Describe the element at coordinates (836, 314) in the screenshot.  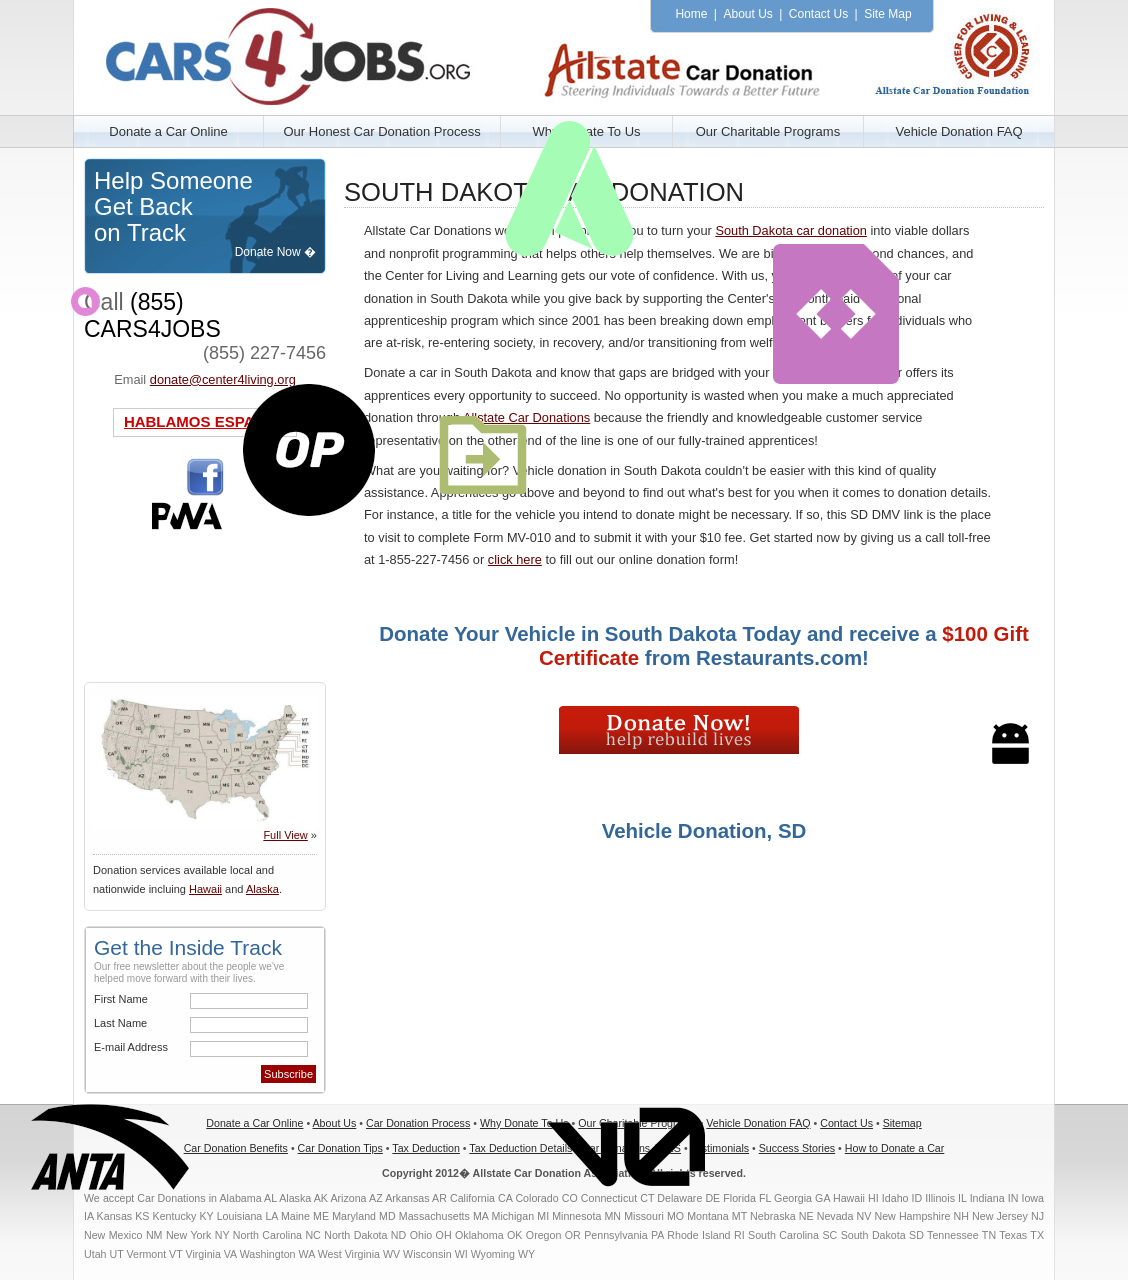
I see `open a code or source file` at that location.